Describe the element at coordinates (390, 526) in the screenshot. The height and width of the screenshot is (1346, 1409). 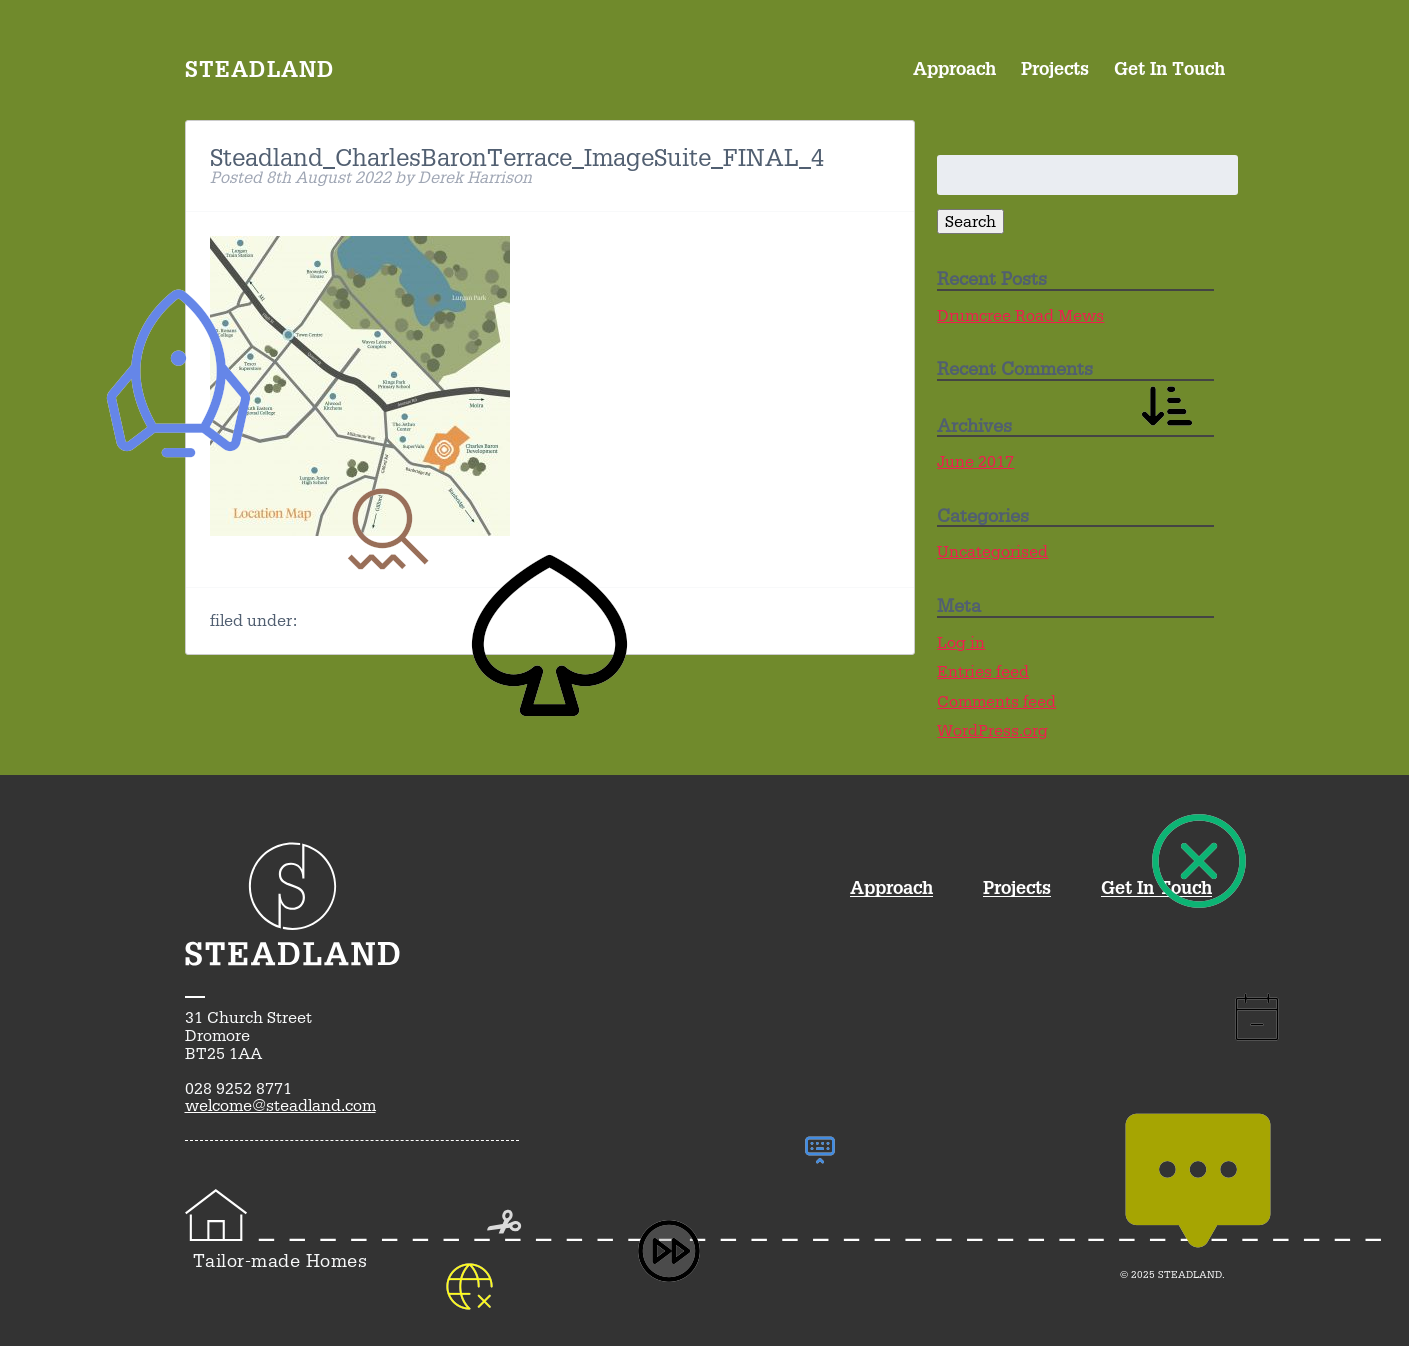
I see `perform a fuzzy or approximate search` at that location.